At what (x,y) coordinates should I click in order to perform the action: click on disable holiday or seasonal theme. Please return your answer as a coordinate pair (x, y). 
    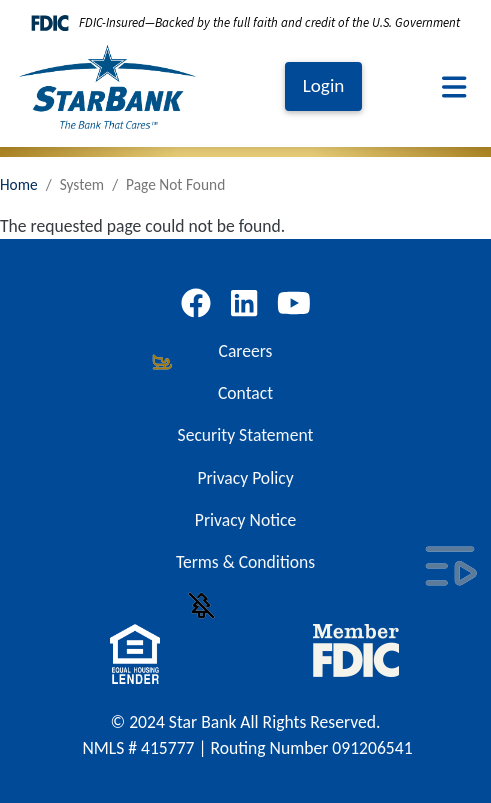
    Looking at the image, I should click on (201, 605).